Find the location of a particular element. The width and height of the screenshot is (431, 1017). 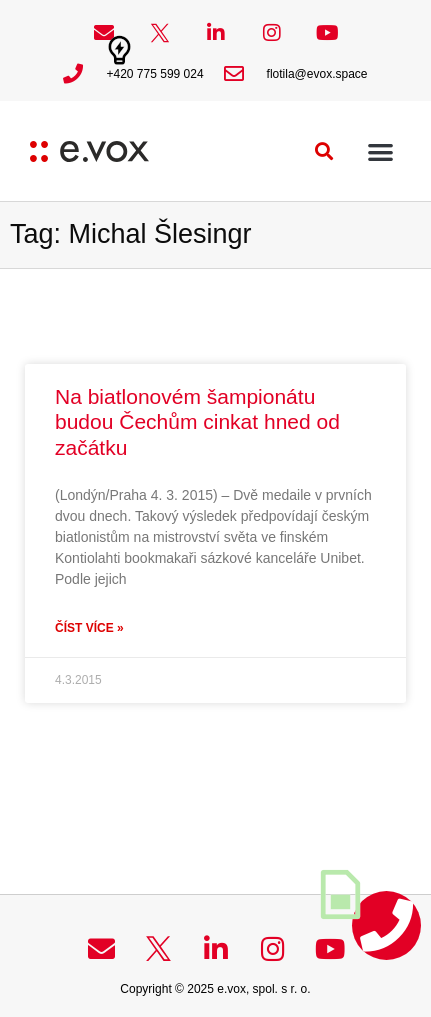

indicates a new idea or inspiration is located at coordinates (119, 49).